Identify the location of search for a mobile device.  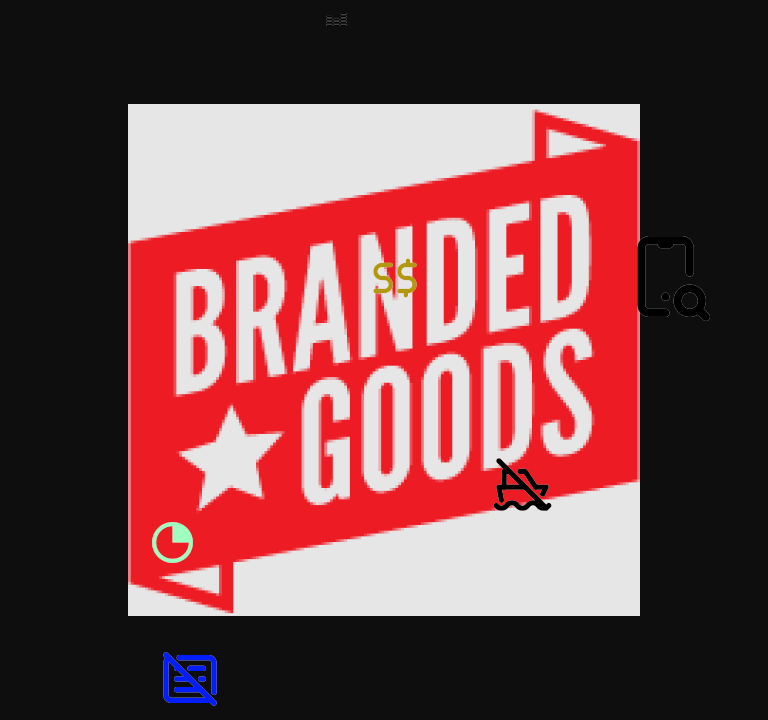
(665, 276).